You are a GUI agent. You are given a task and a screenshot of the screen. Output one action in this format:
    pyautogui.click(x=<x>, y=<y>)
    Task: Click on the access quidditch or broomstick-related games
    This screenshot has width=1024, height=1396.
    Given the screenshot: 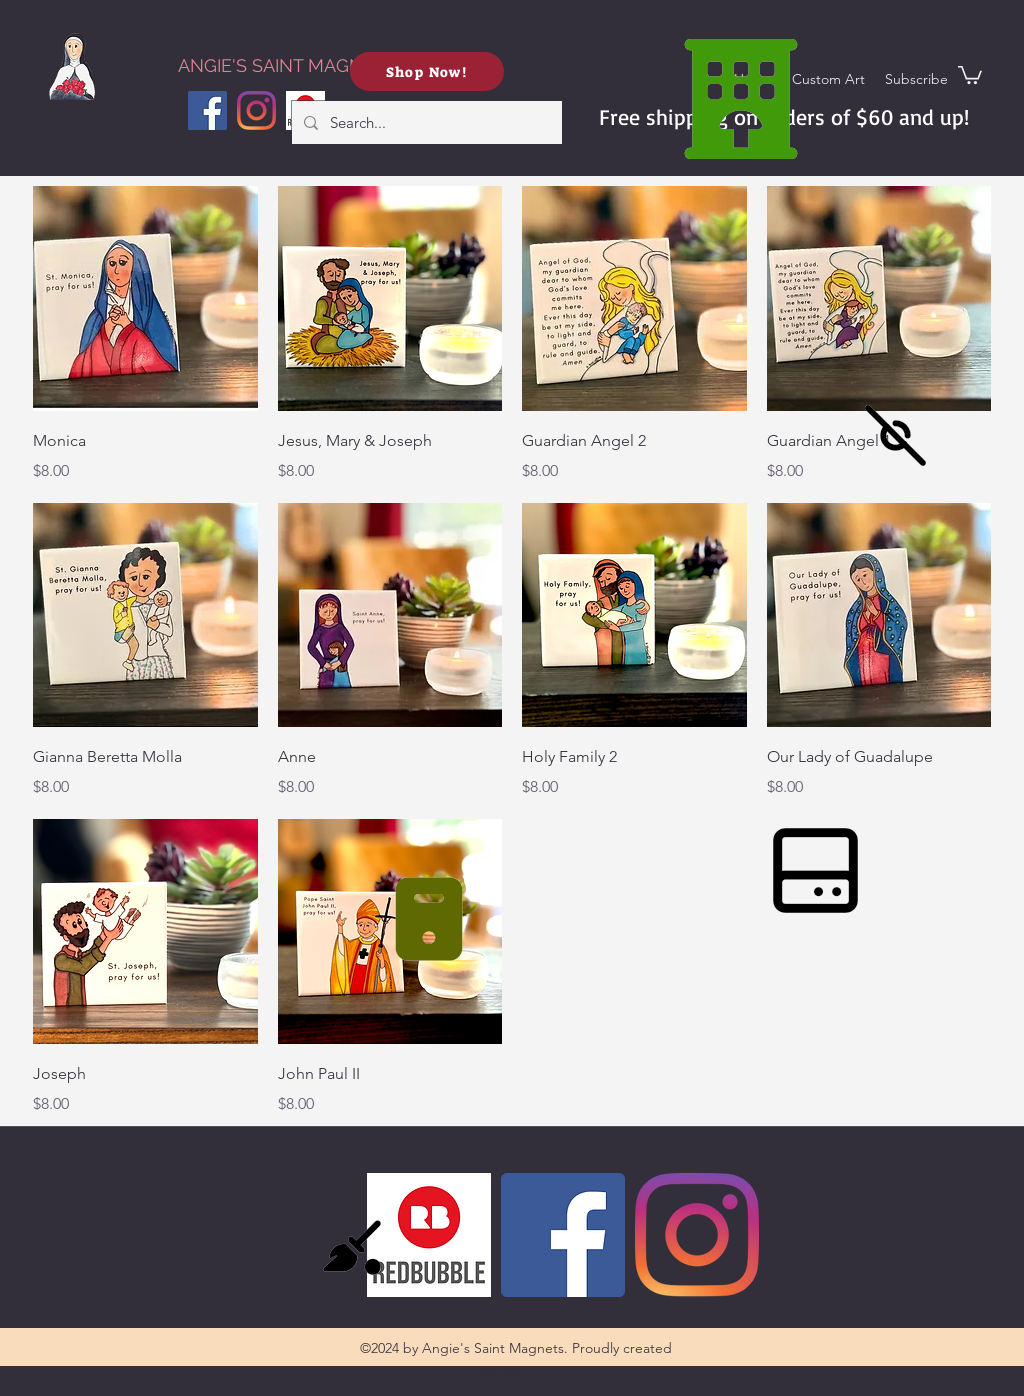 What is the action you would take?
    pyautogui.click(x=352, y=1246)
    